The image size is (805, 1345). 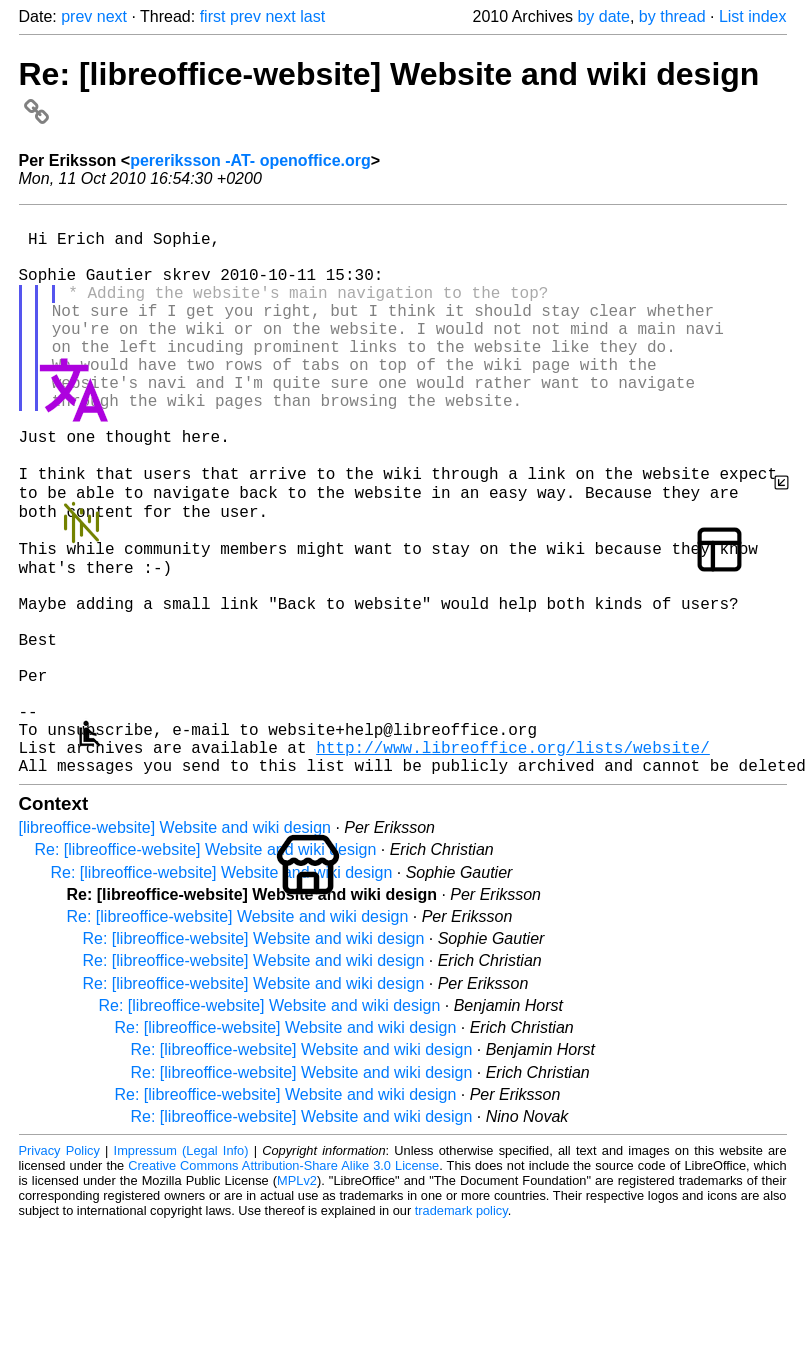 I want to click on collapse or minimize content, so click(x=781, y=482).